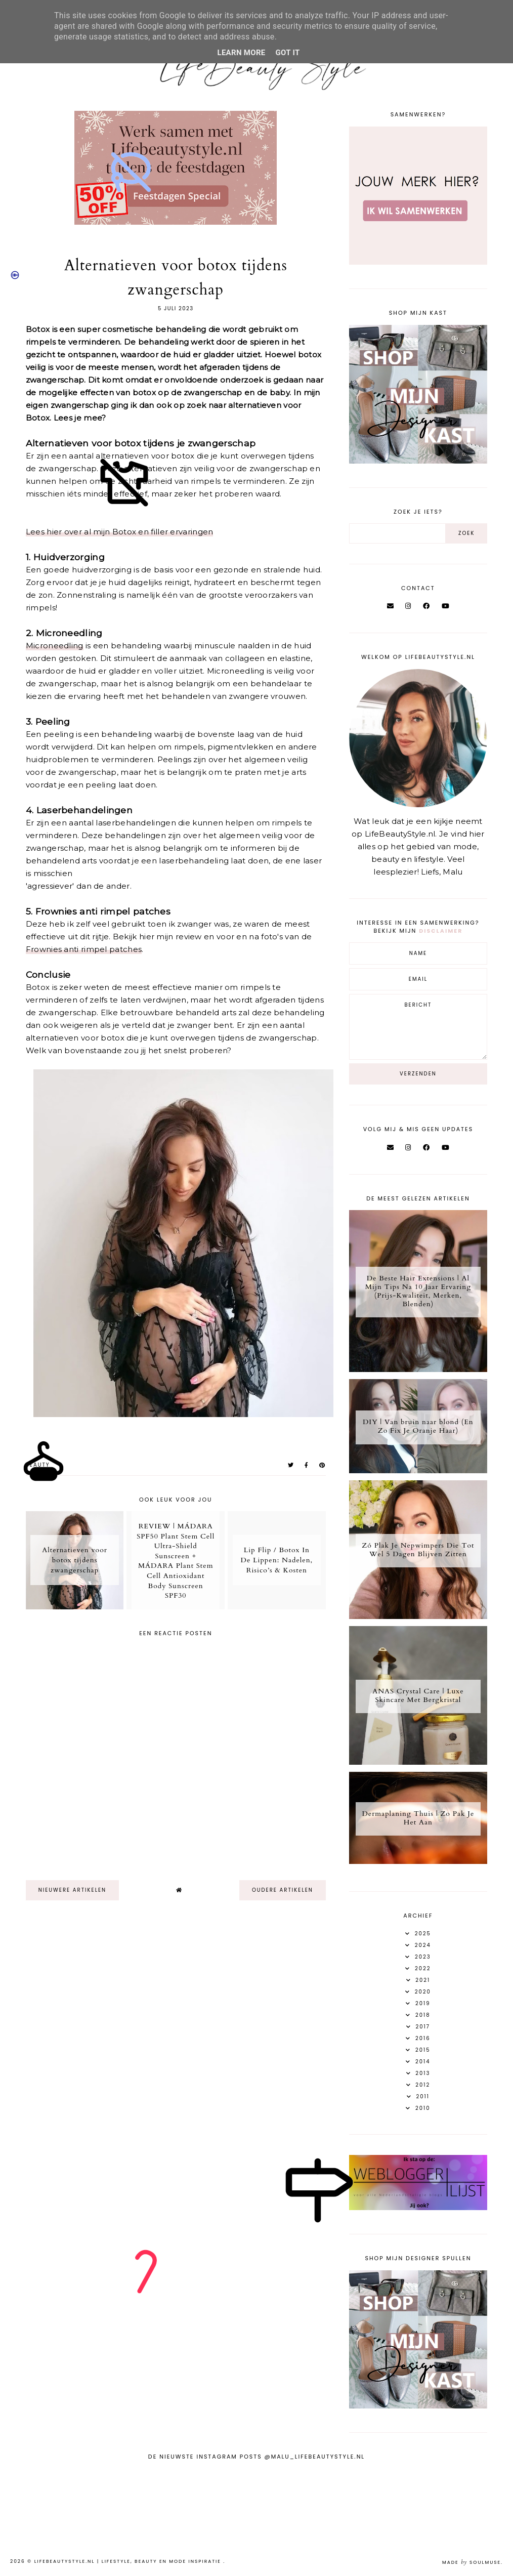 The height and width of the screenshot is (2576, 513). What do you see at coordinates (44, 1461) in the screenshot?
I see `browse clothing or wardrobe items` at bounding box center [44, 1461].